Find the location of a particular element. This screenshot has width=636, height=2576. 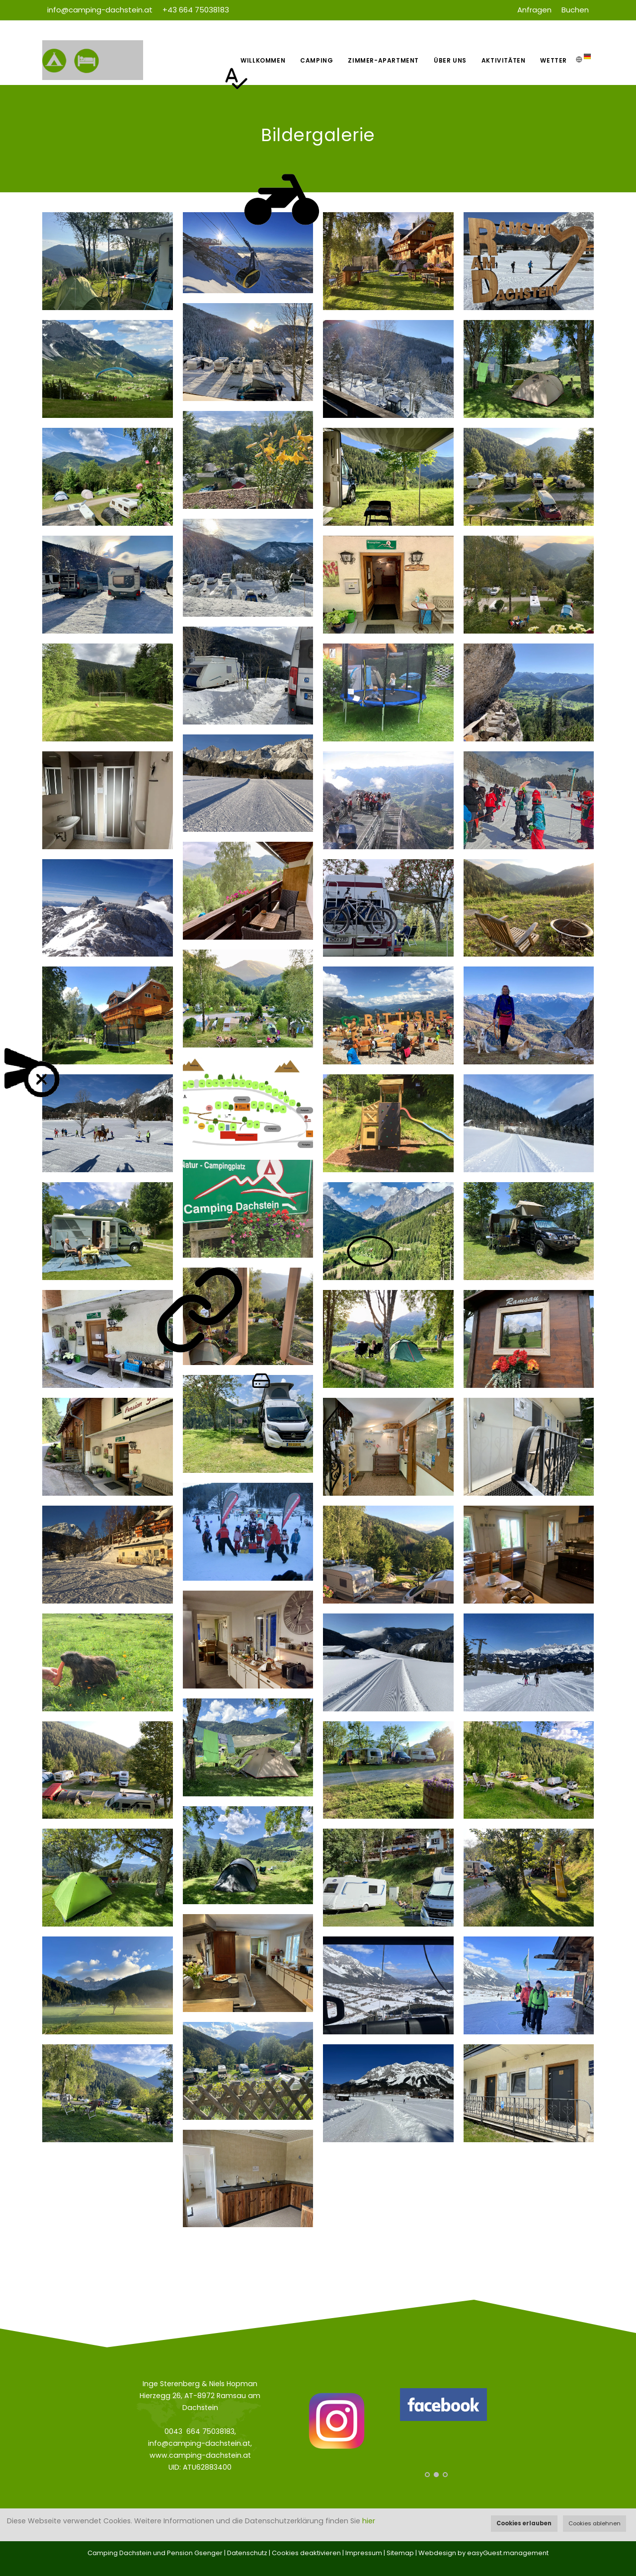

copy or share a link is located at coordinates (200, 1310).